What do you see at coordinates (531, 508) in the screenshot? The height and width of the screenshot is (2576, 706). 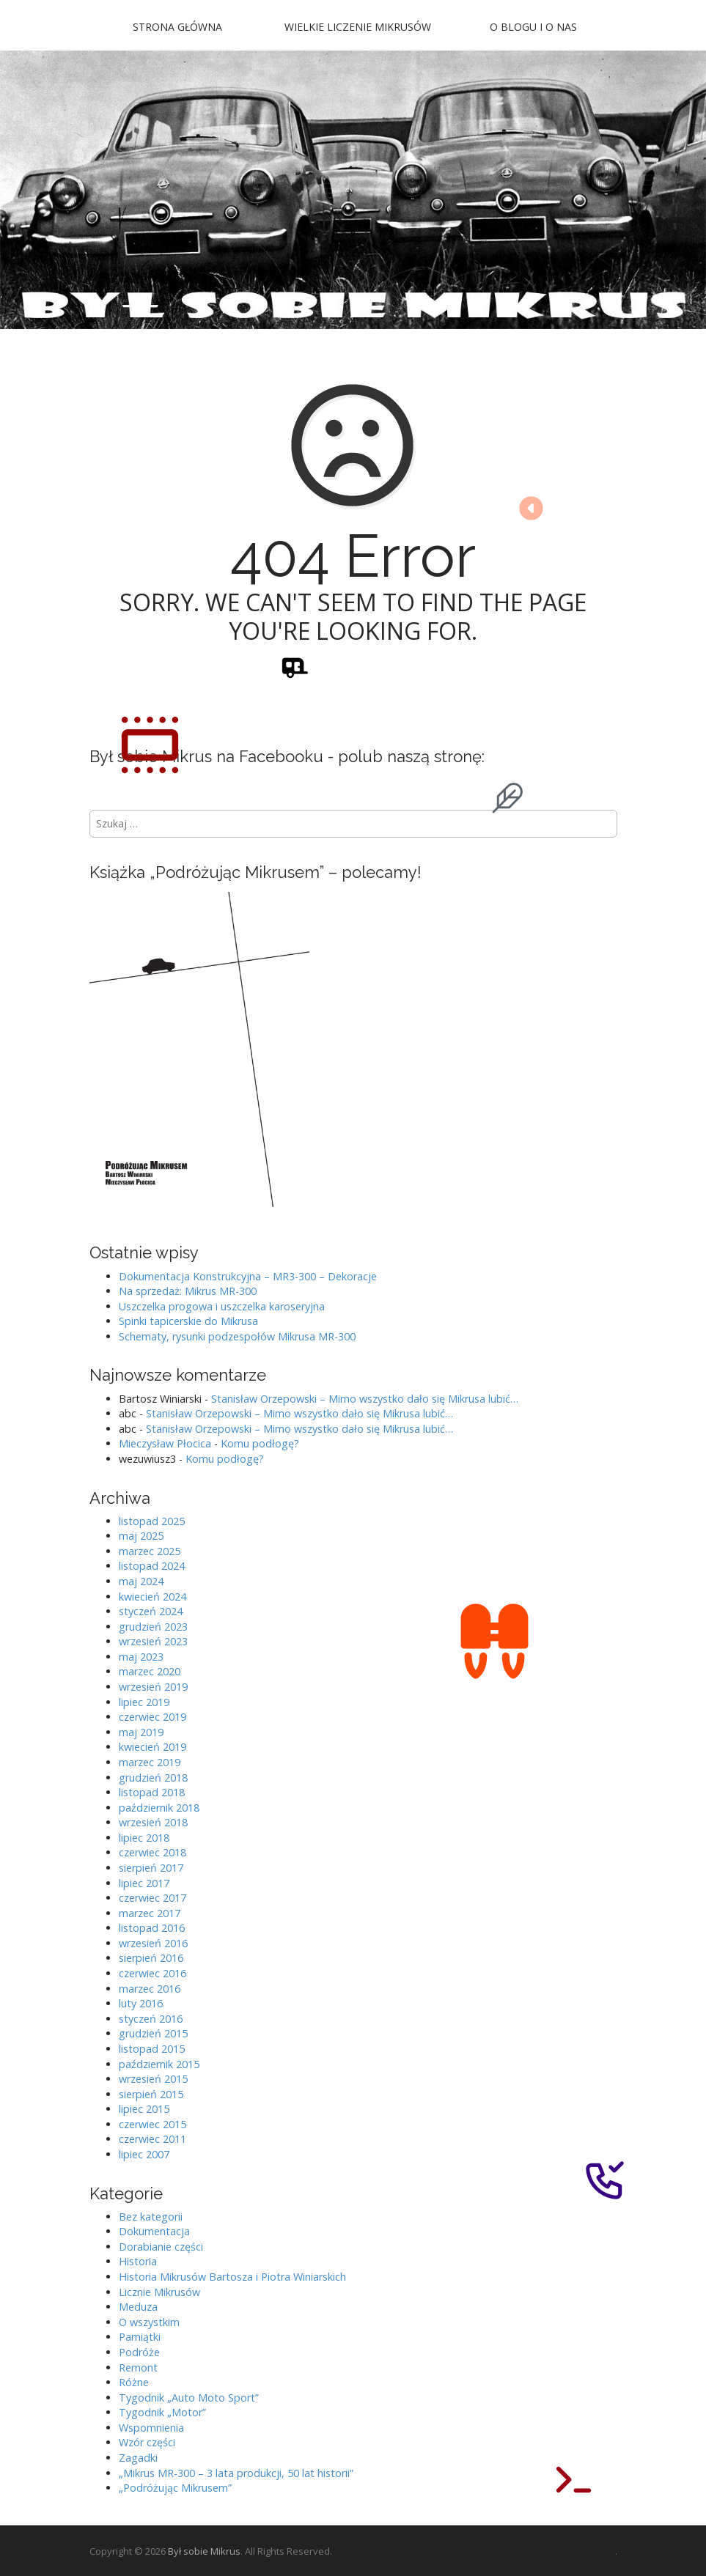 I see `go back to the previous screen` at bounding box center [531, 508].